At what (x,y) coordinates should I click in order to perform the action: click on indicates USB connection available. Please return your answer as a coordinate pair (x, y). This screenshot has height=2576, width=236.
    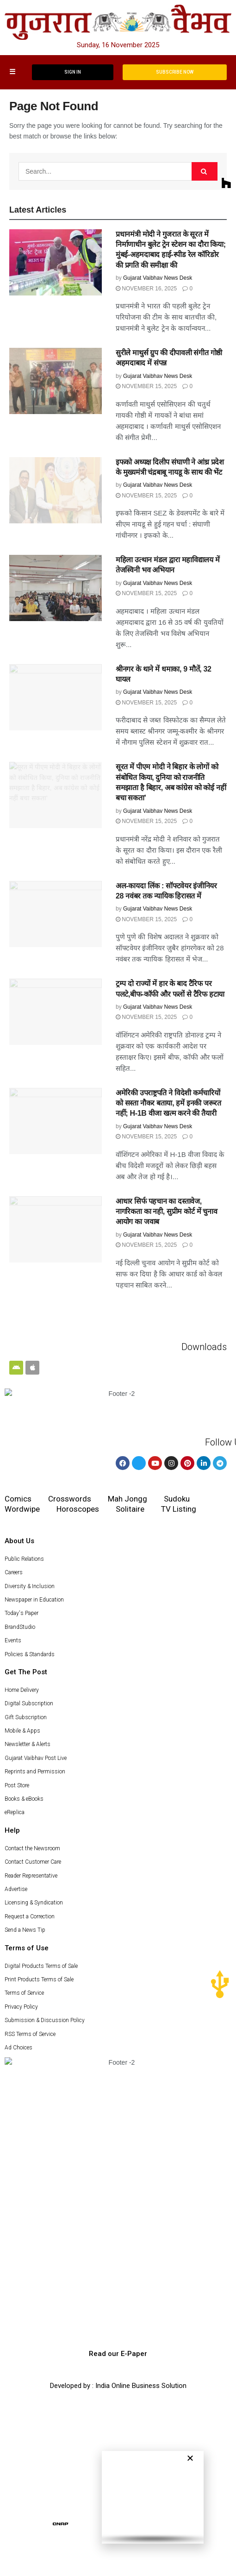
    Looking at the image, I should click on (220, 1984).